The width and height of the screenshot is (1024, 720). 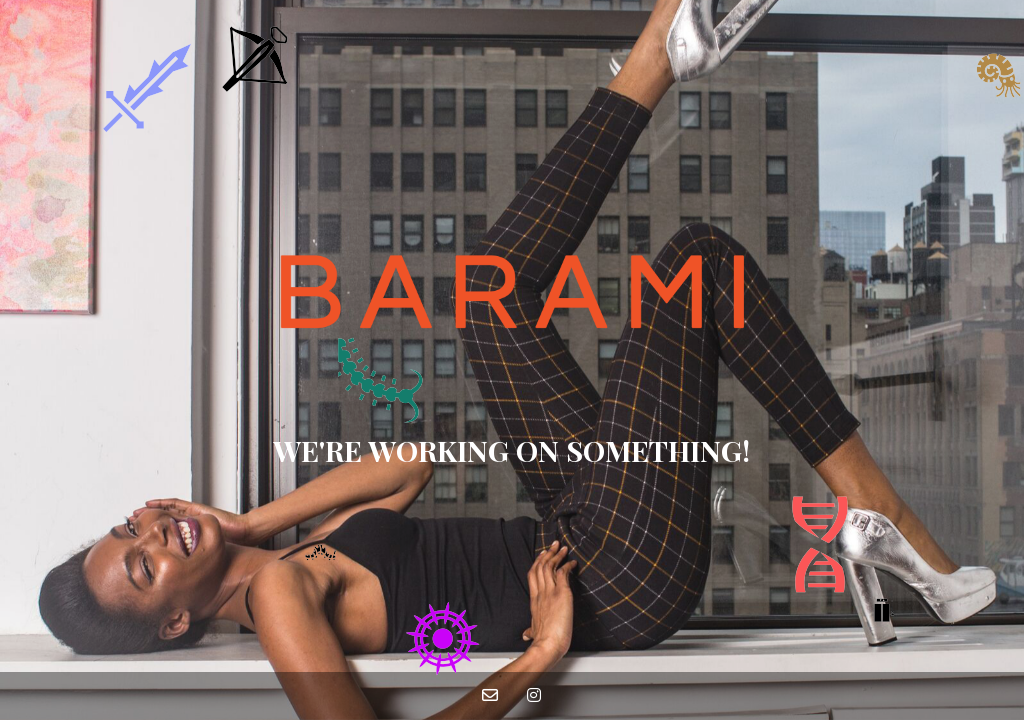 What do you see at coordinates (882, 610) in the screenshot?
I see `access elevator or floor navigation` at bounding box center [882, 610].